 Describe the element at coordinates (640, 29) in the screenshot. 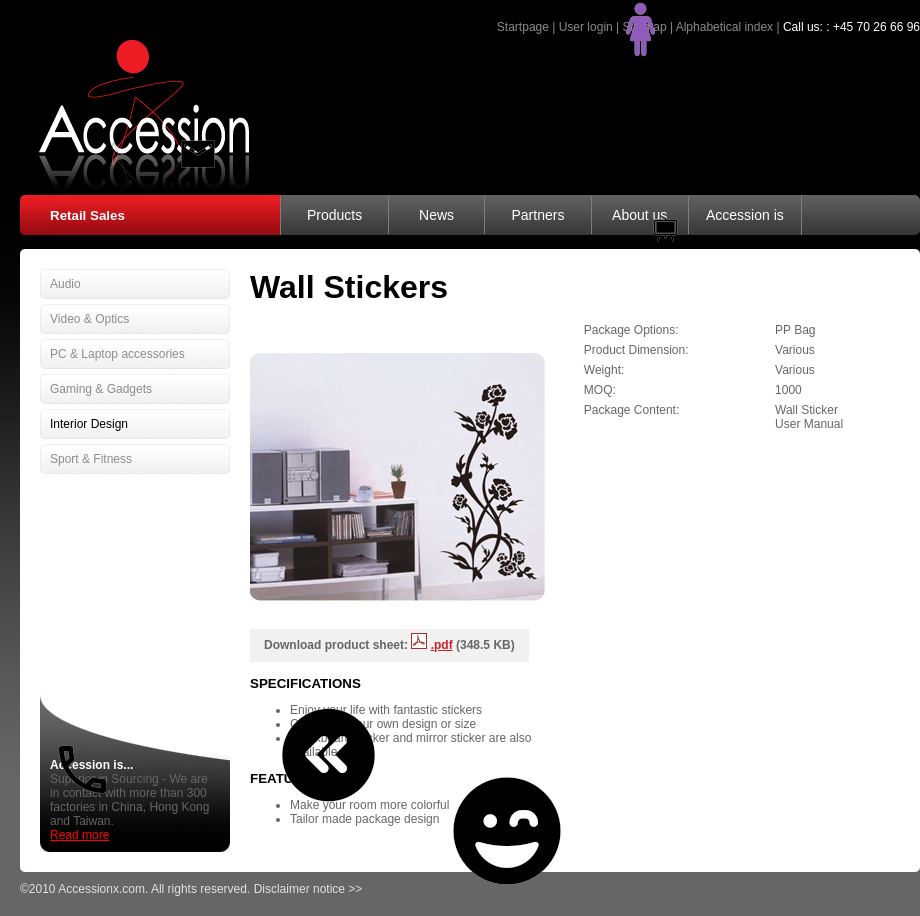

I see `select female gender option` at that location.